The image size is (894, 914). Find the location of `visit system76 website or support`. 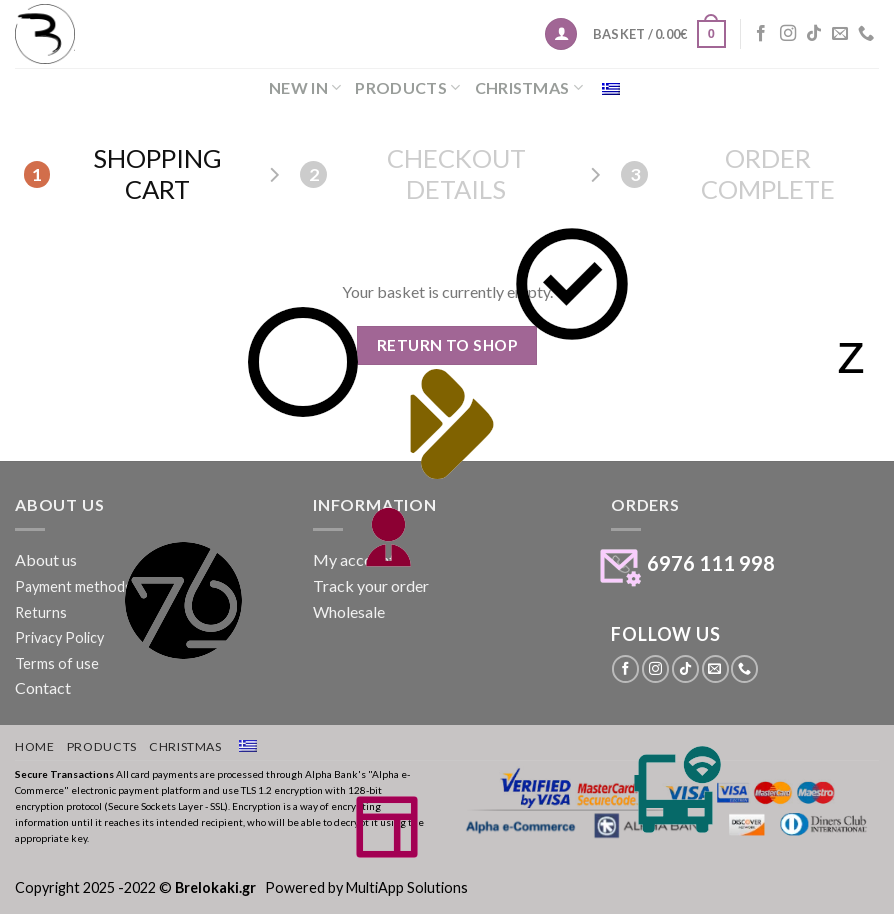

visit system76 website or support is located at coordinates (183, 600).